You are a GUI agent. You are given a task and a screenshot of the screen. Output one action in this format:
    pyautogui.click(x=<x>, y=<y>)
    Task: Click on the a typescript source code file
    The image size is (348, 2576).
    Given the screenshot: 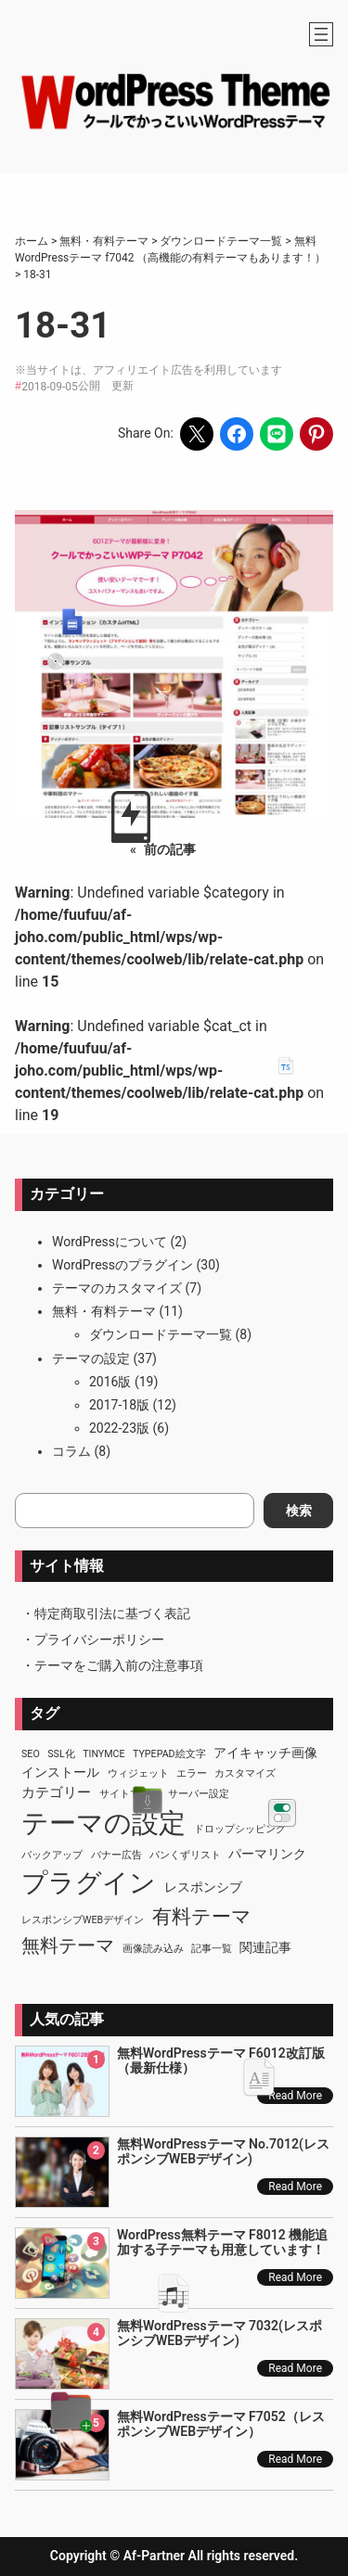 What is the action you would take?
    pyautogui.click(x=286, y=1065)
    